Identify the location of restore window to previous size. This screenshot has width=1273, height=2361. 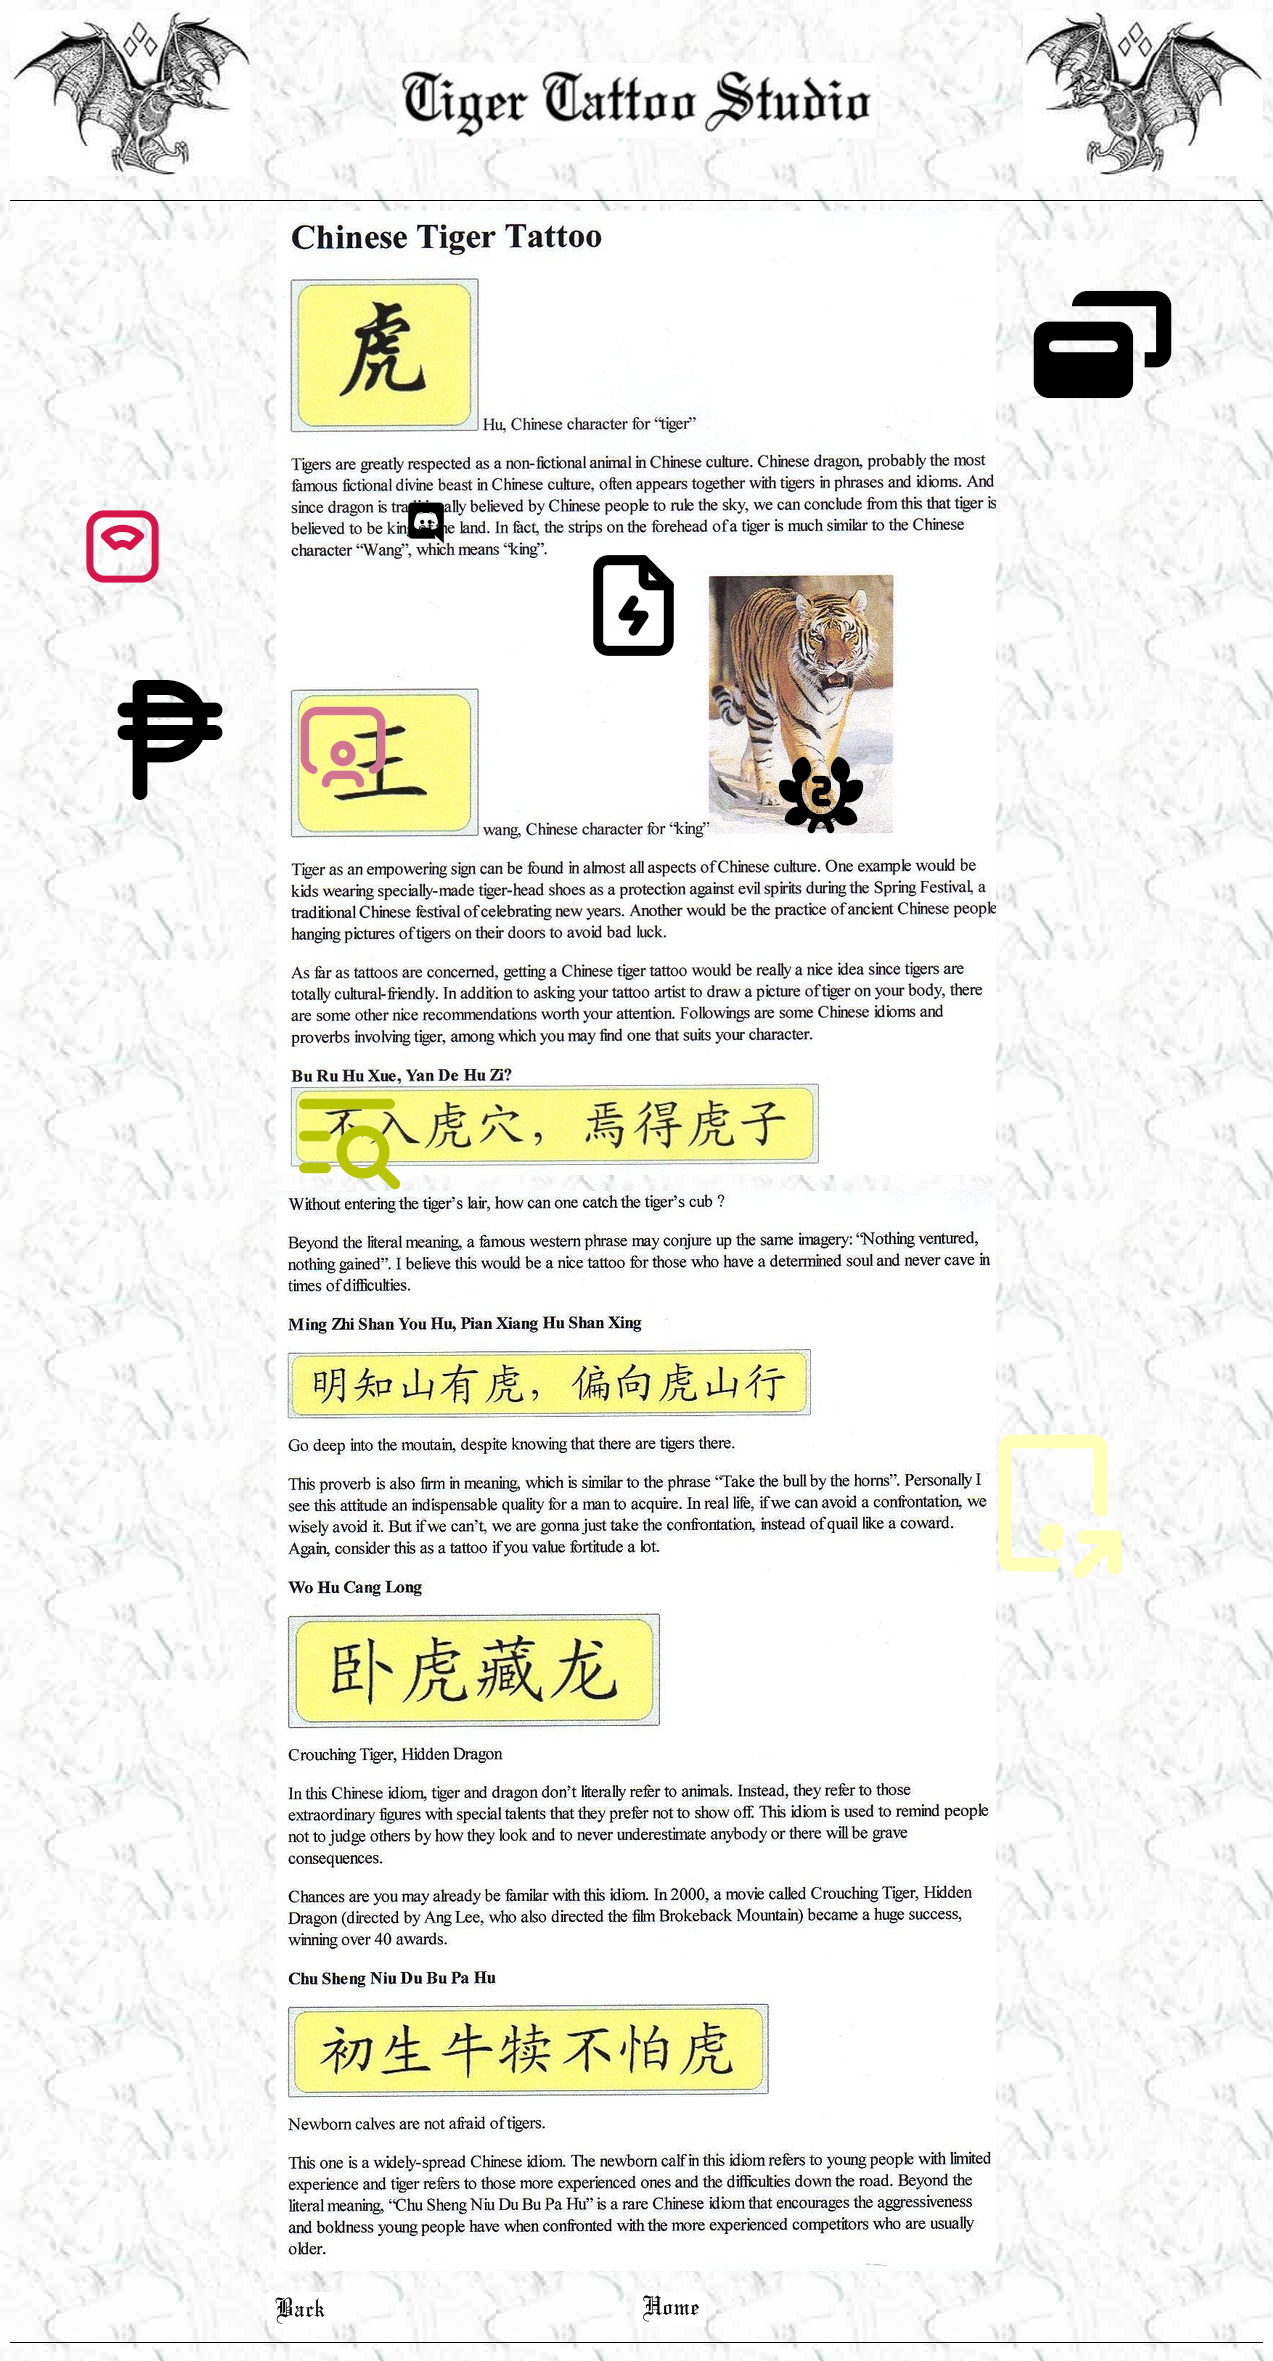
(1102, 344).